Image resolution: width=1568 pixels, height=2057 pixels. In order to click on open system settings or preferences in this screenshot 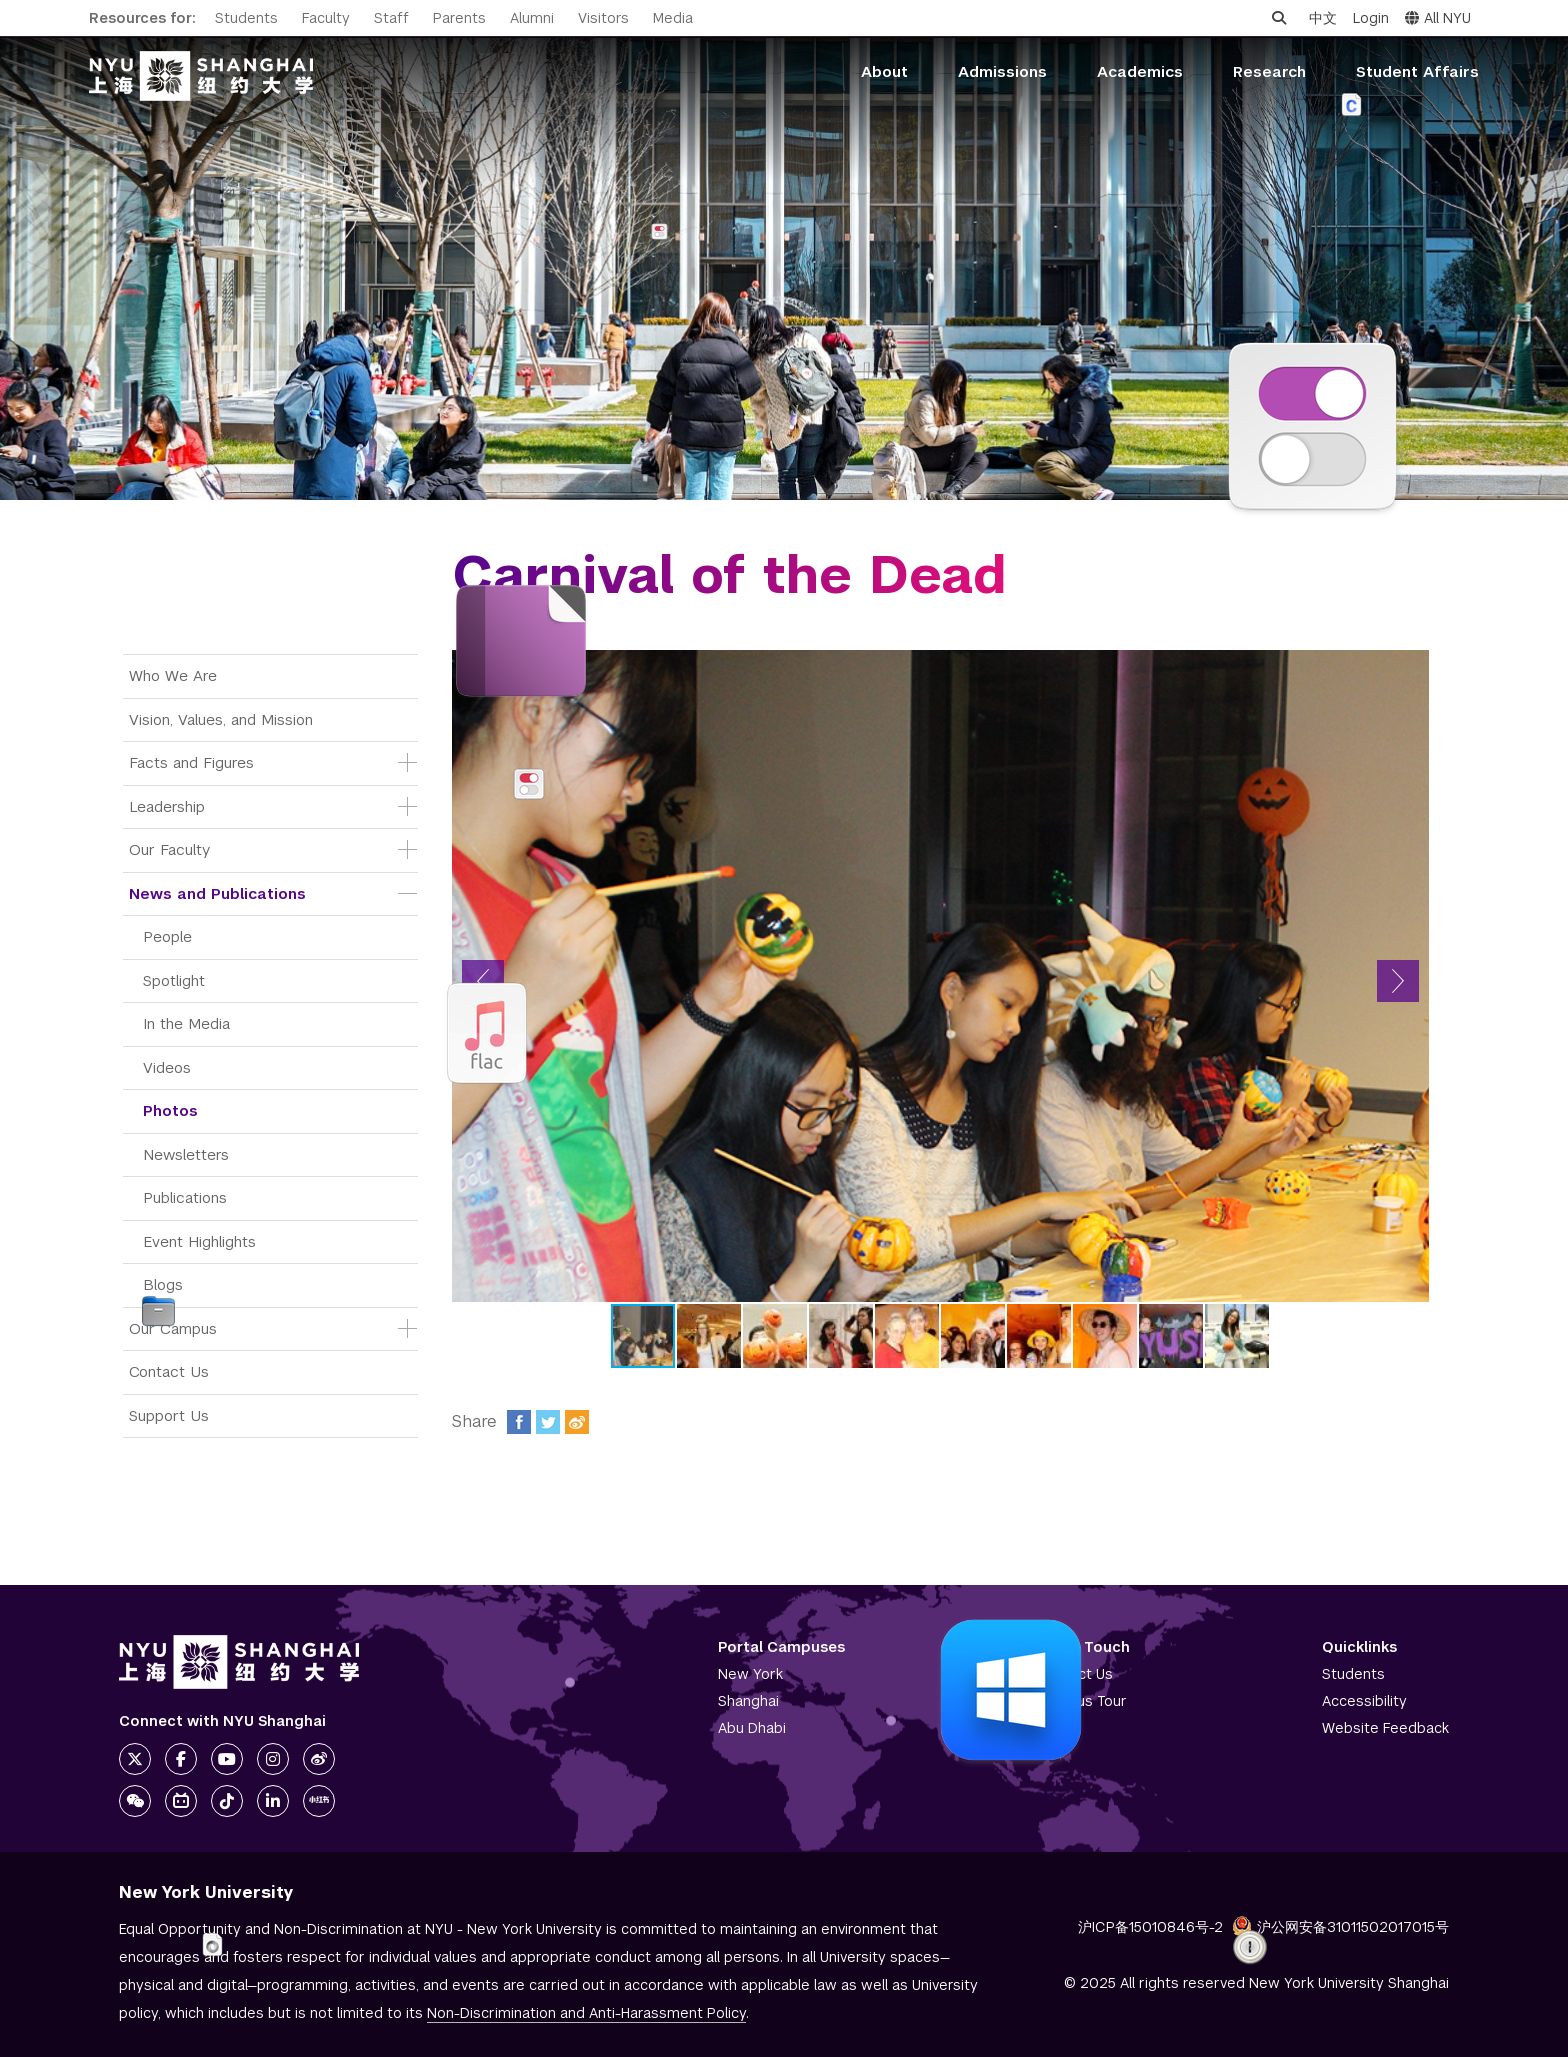, I will do `click(529, 784)`.